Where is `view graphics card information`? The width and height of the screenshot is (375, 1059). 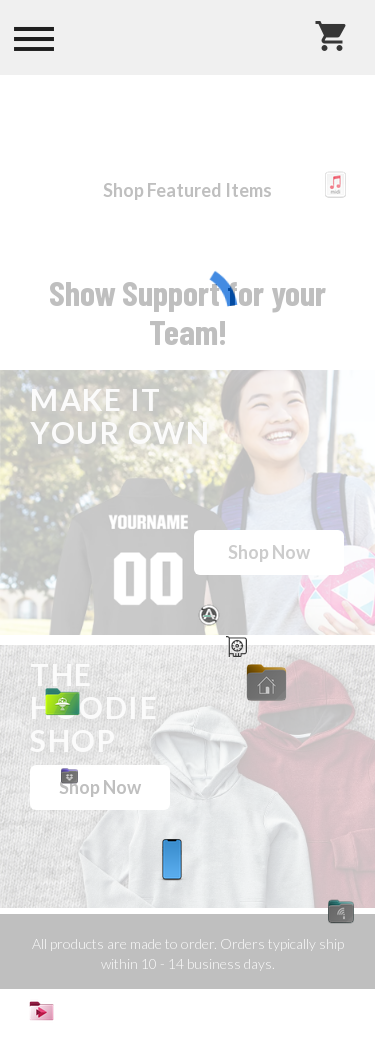
view graphics card information is located at coordinates (236, 646).